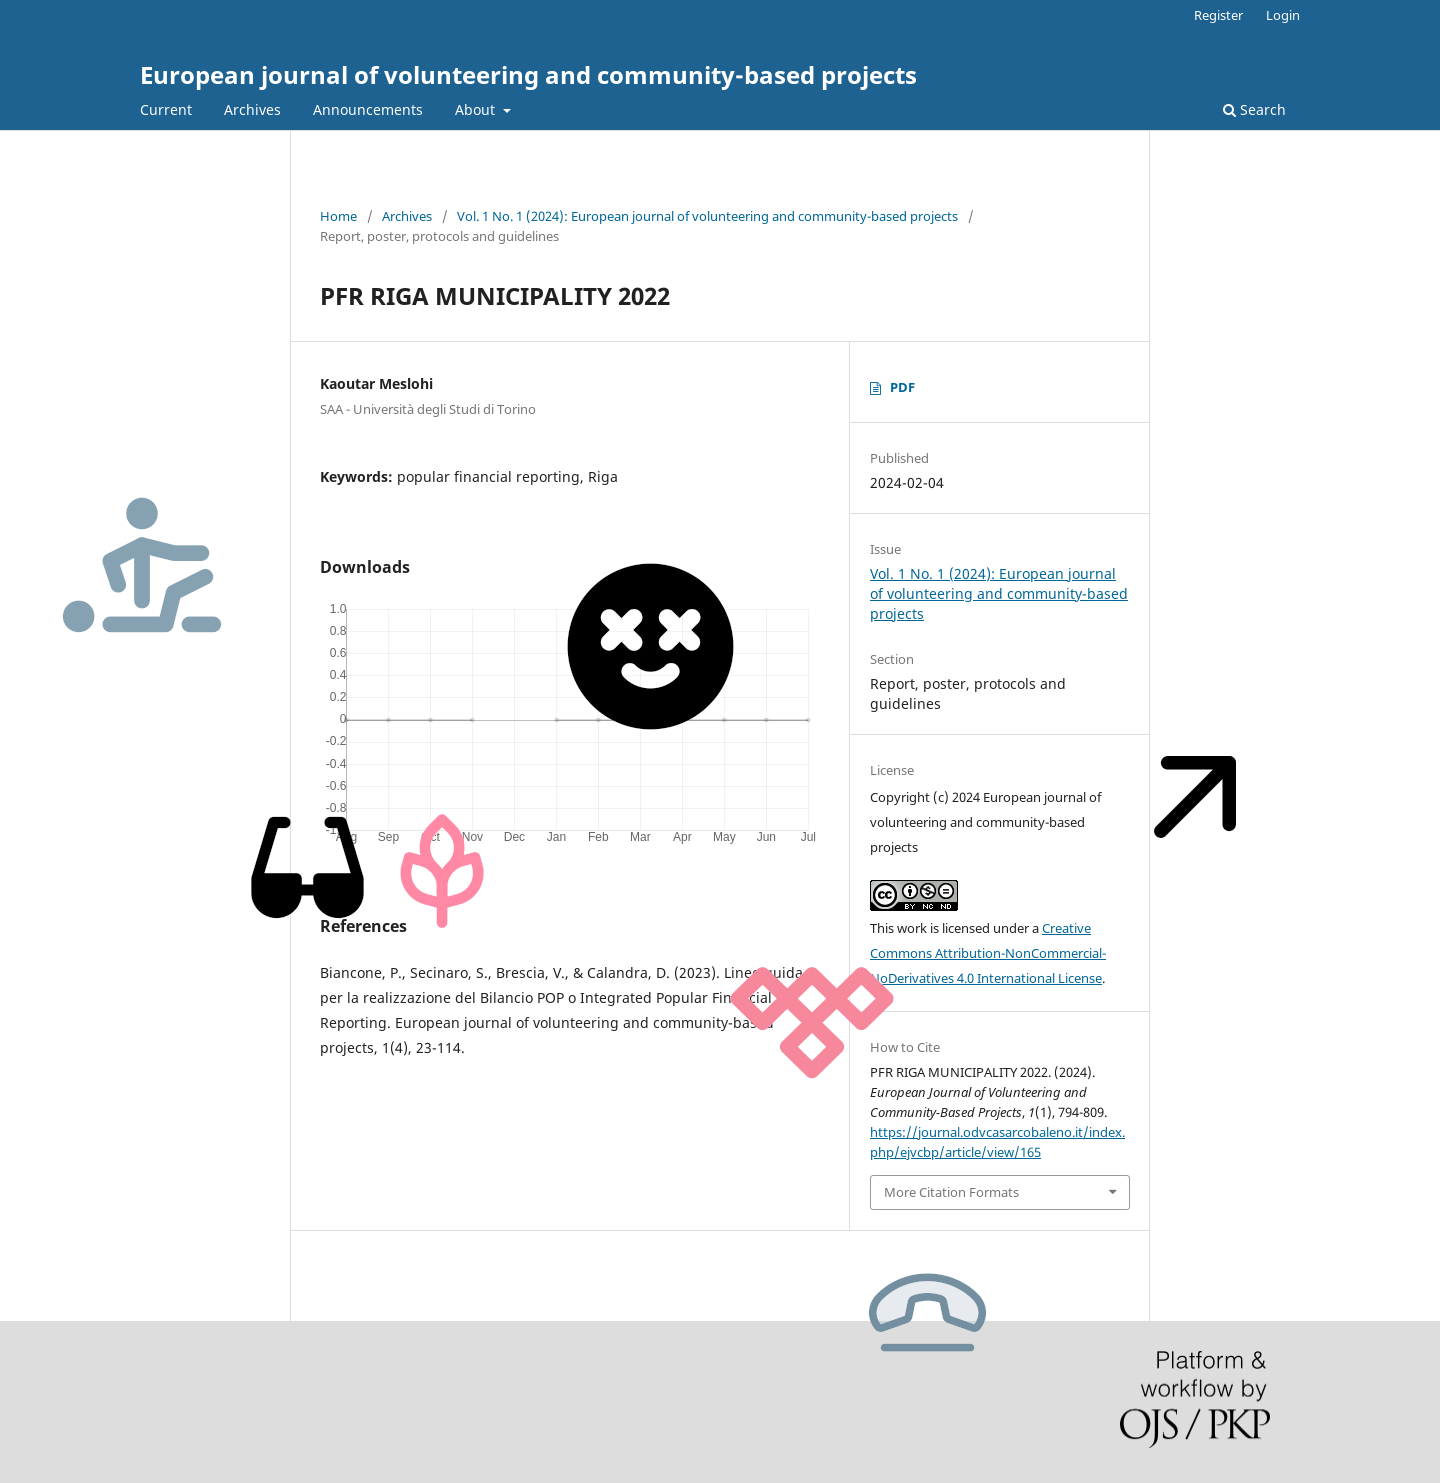 The image size is (1440, 1483). I want to click on access physiotherapy services, so click(142, 561).